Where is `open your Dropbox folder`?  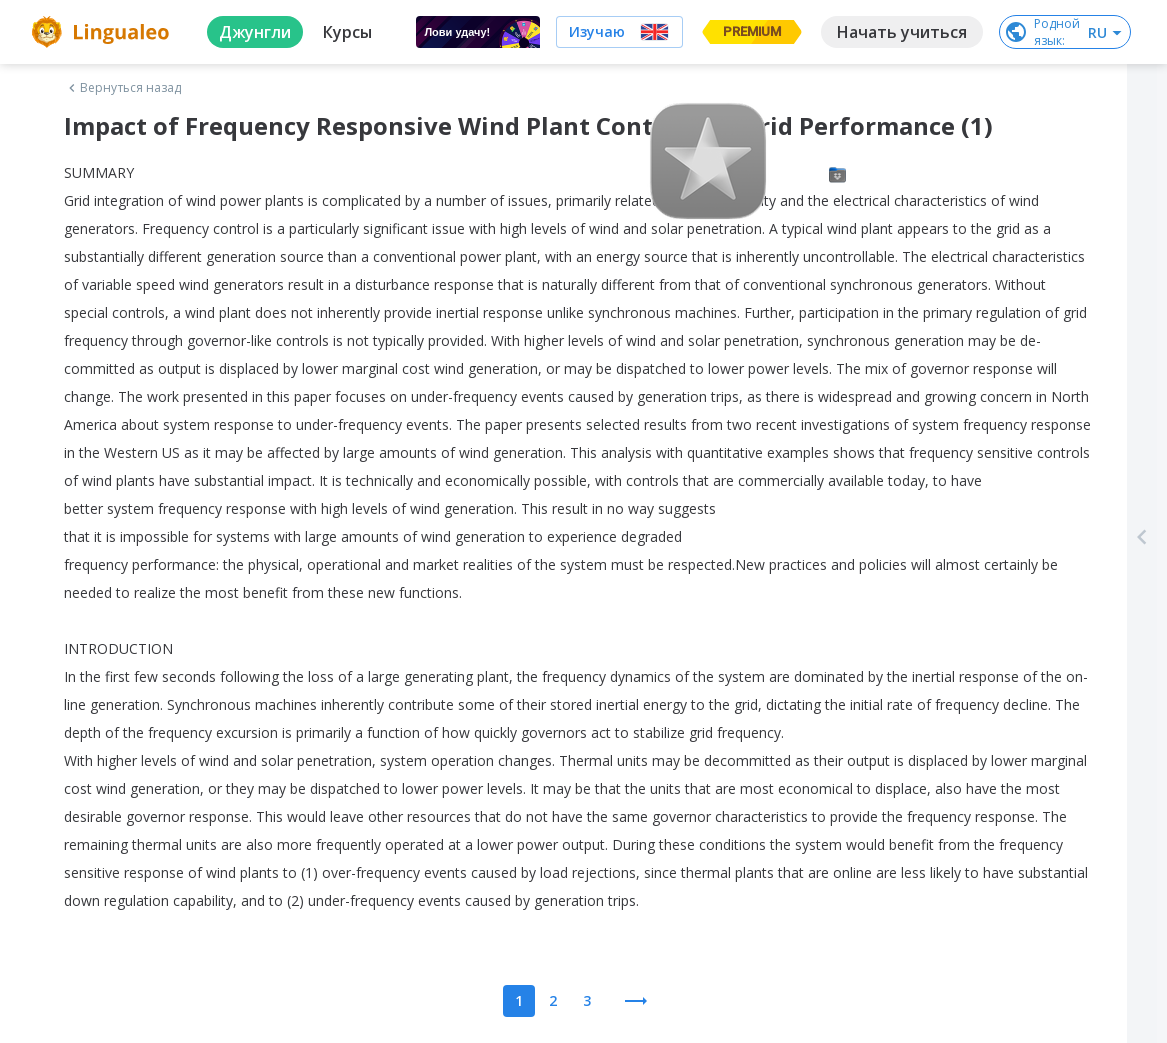 open your Dropbox folder is located at coordinates (837, 174).